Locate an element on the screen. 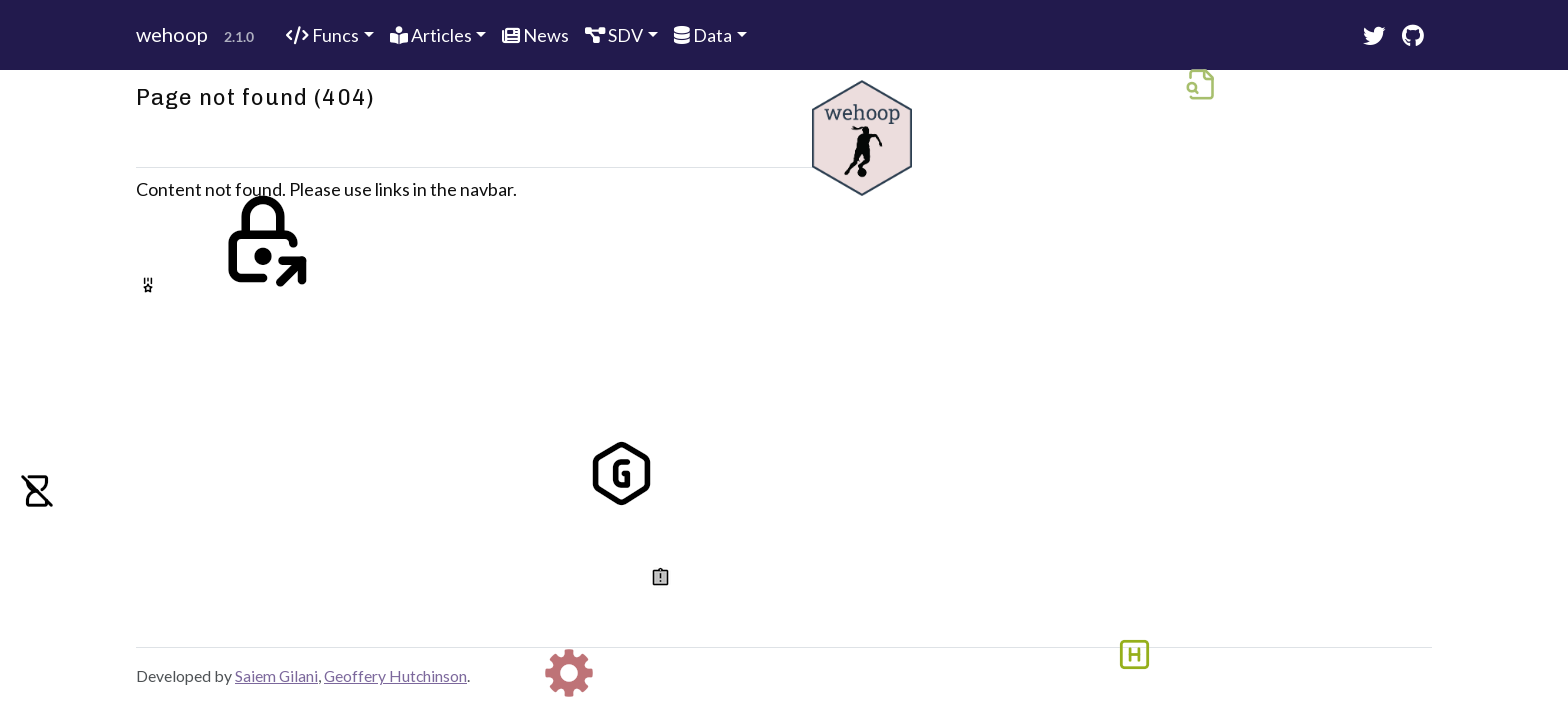 This screenshot has width=1568, height=720. indicates a "G" rating or classification is located at coordinates (621, 473).